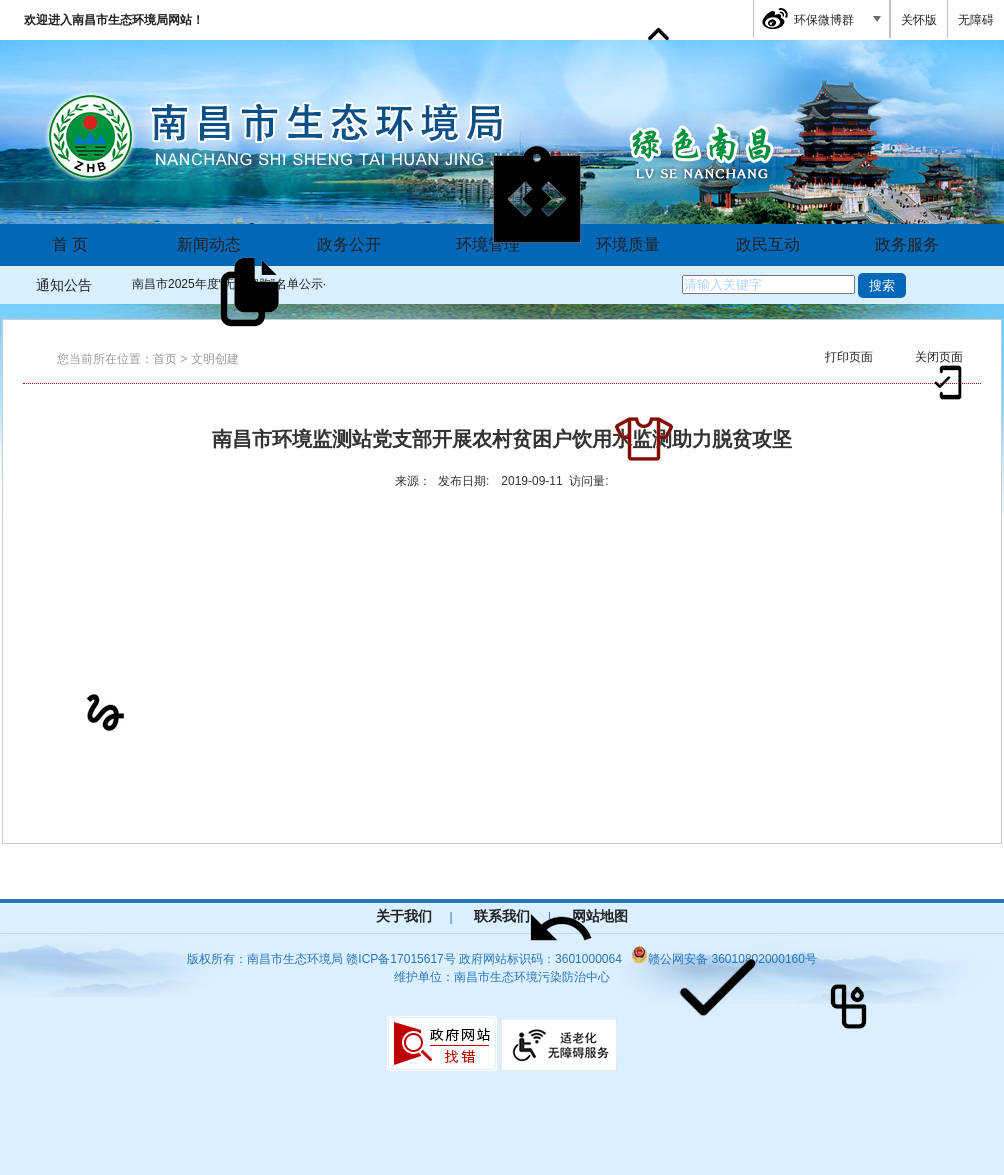 Image resolution: width=1004 pixels, height=1175 pixels. Describe the element at coordinates (560, 928) in the screenshot. I see `undo the last action` at that location.